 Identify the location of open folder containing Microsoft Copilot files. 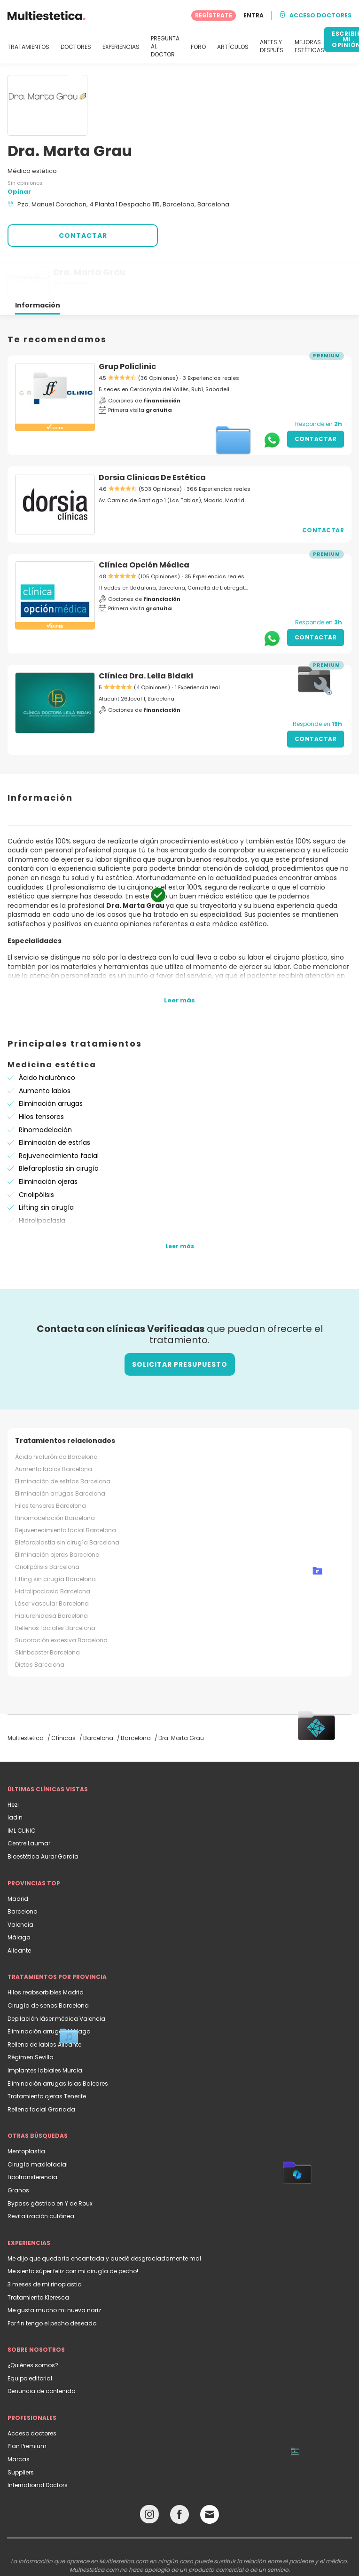
(297, 2174).